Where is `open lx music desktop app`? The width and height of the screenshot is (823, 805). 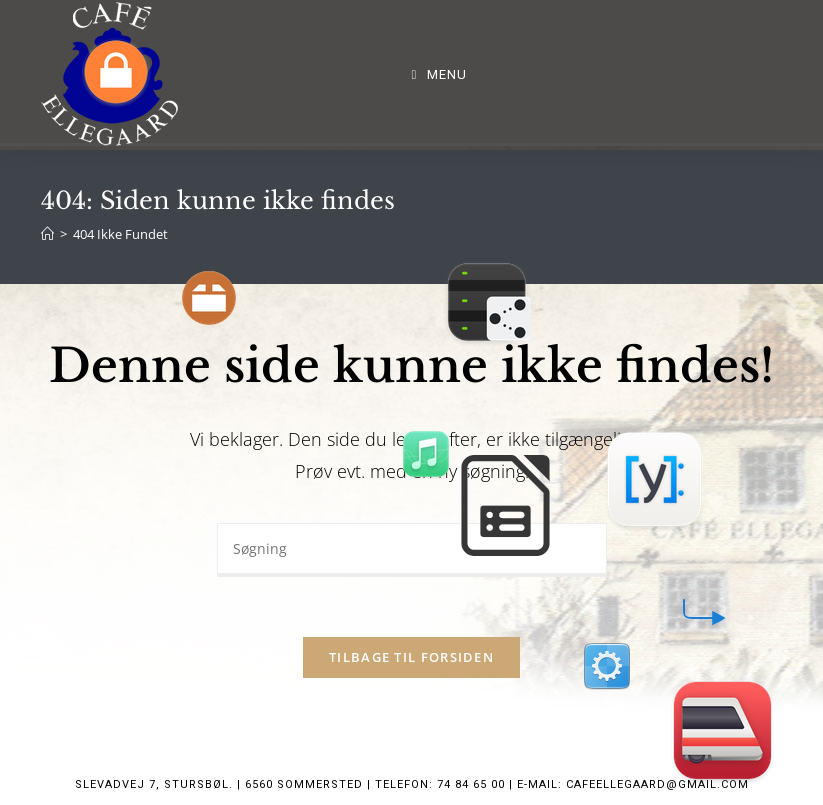 open lx music desktop app is located at coordinates (426, 454).